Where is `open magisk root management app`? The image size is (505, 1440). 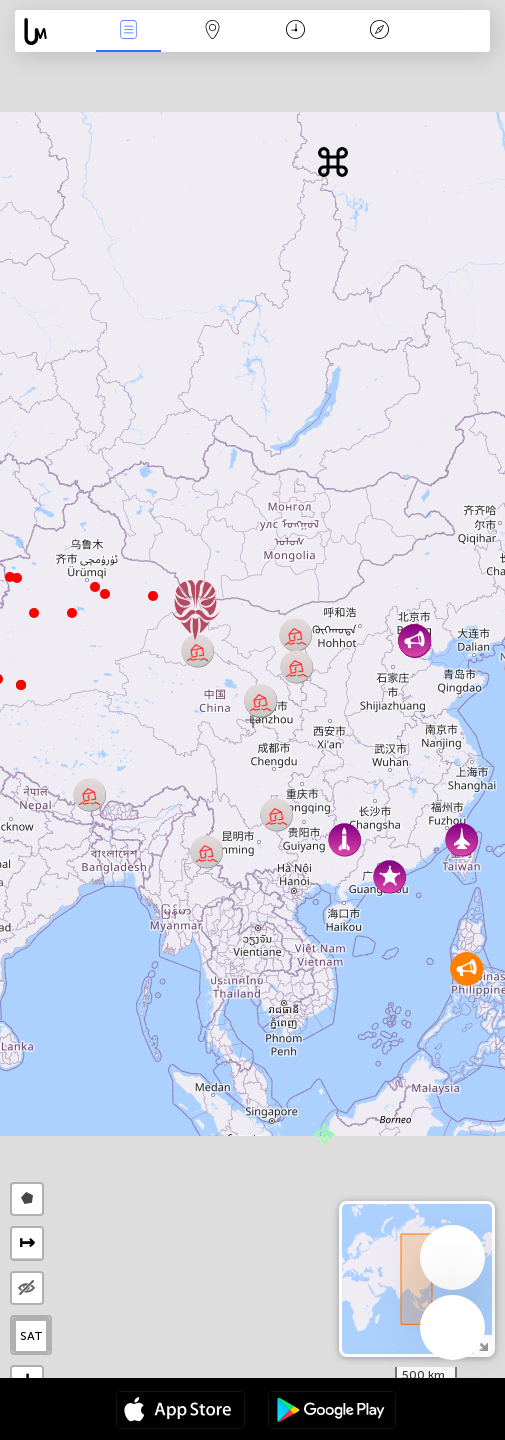
open magisk root management app is located at coordinates (195, 610).